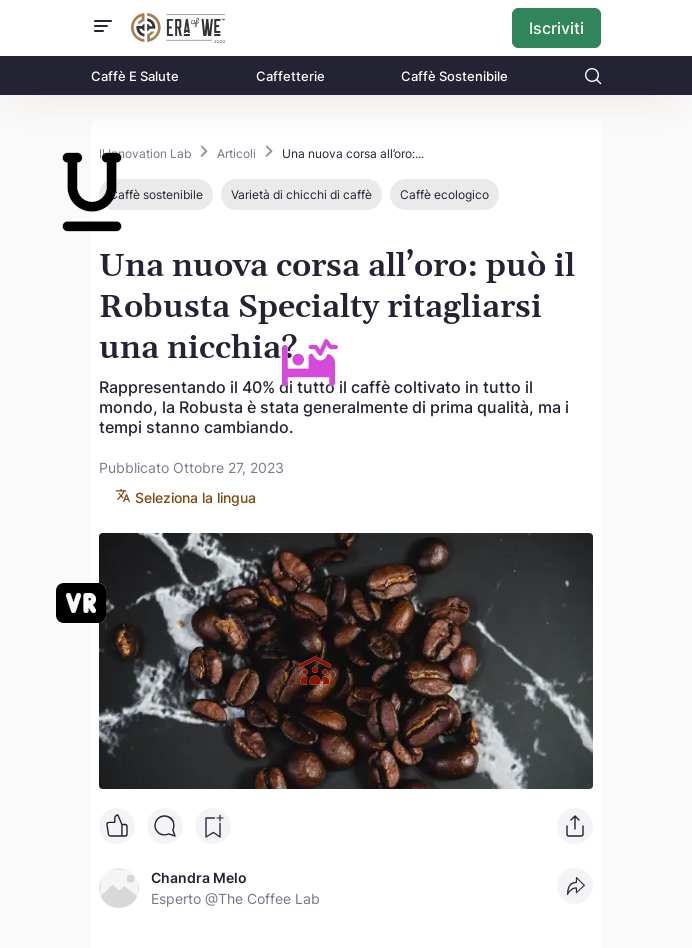 This screenshot has width=692, height=948. What do you see at coordinates (92, 192) in the screenshot?
I see `apply underline formatting to selected text` at bounding box center [92, 192].